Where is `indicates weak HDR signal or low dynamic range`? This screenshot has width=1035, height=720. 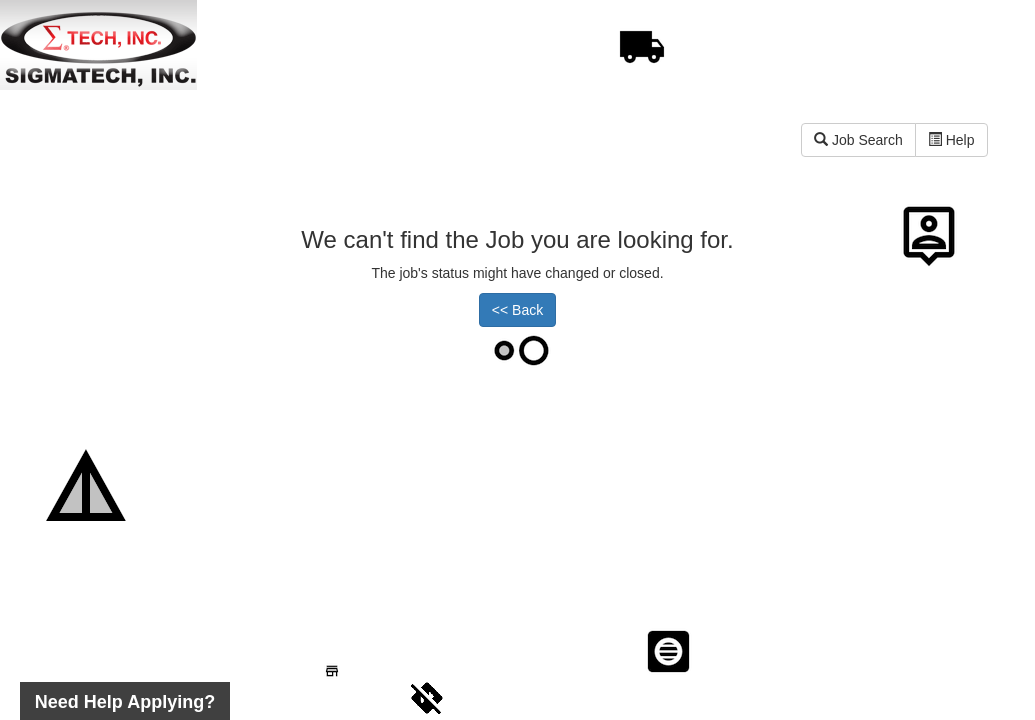
indicates weak HDR signal or low dynamic range is located at coordinates (521, 350).